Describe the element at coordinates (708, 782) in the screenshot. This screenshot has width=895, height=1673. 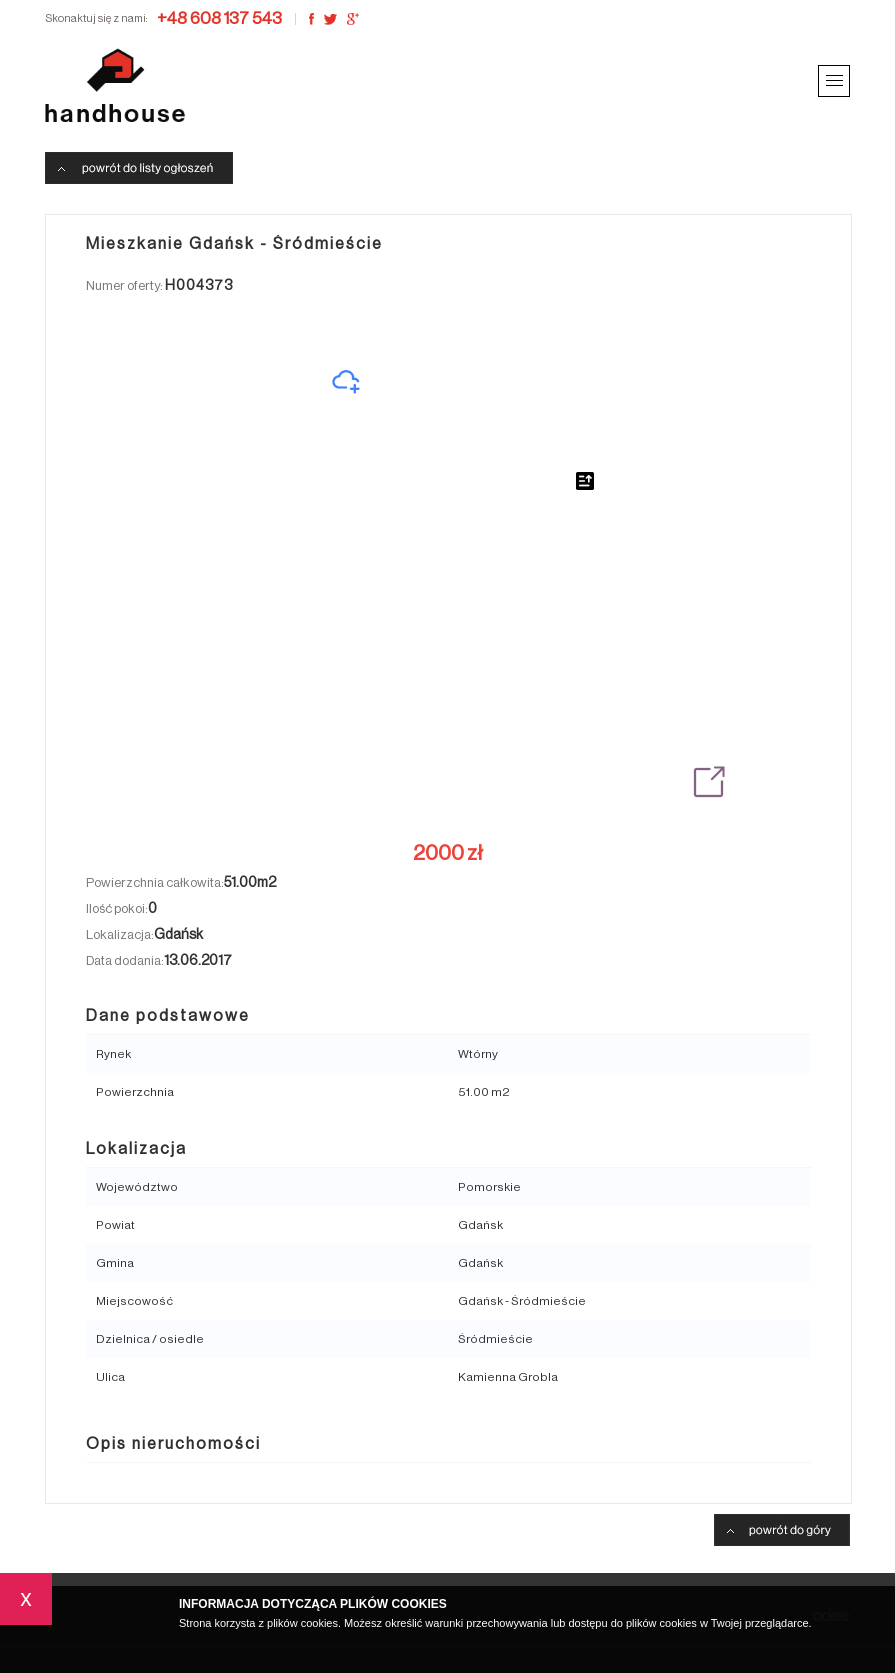
I see `open link in a new tab or window` at that location.